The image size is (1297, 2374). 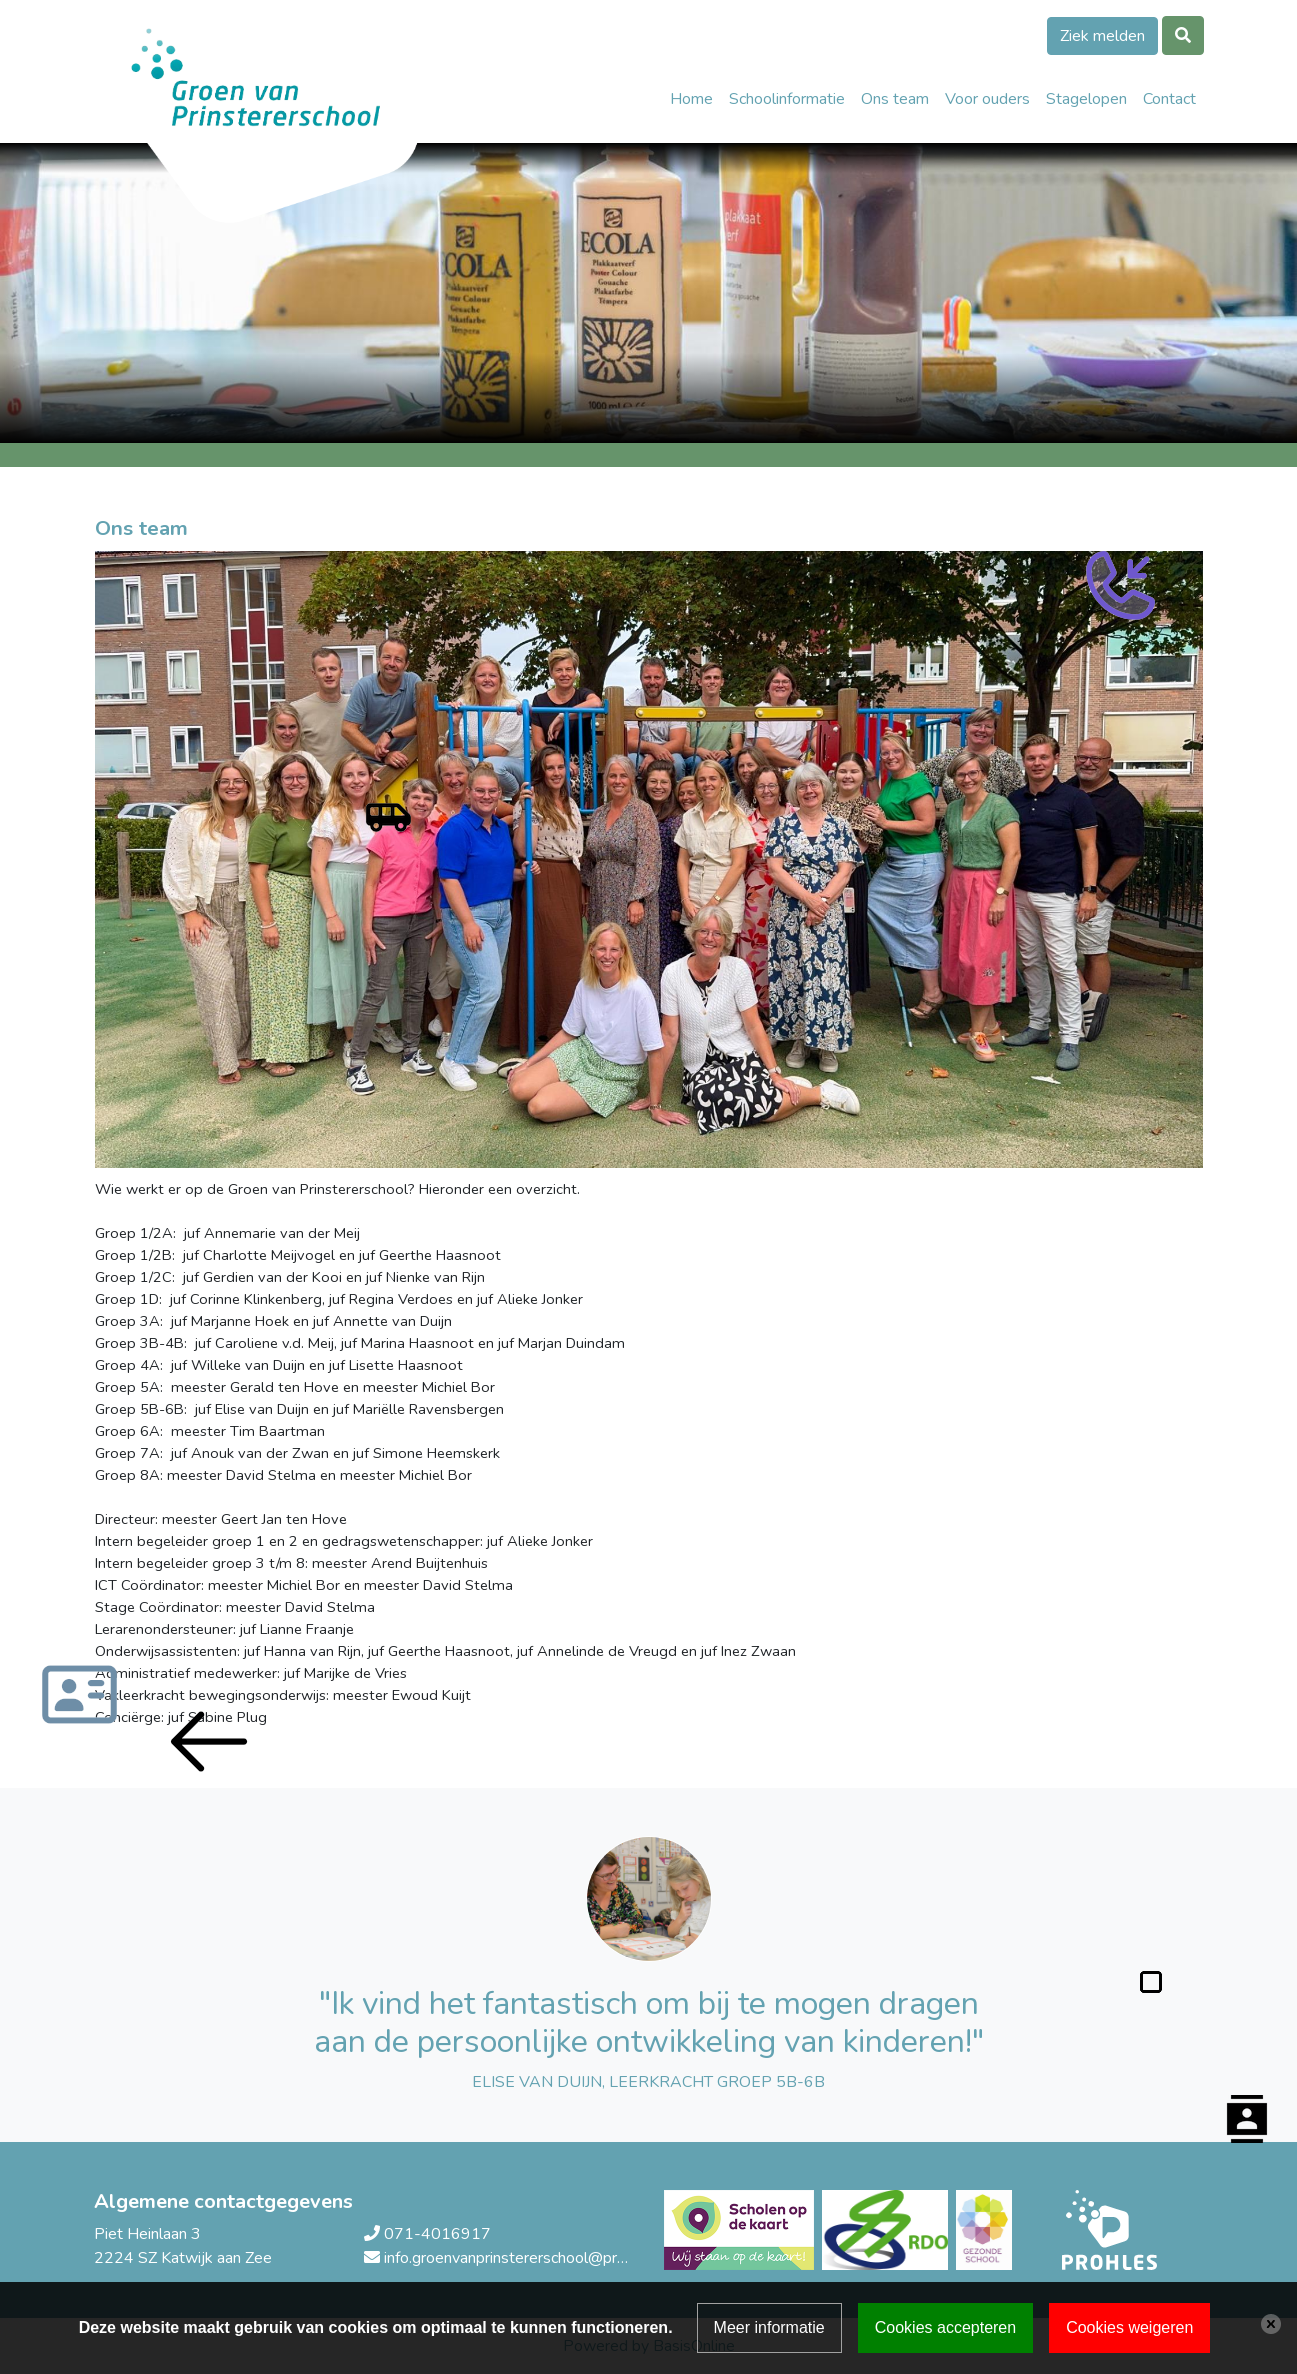 I want to click on crop image to square aspect ratio, so click(x=1151, y=1982).